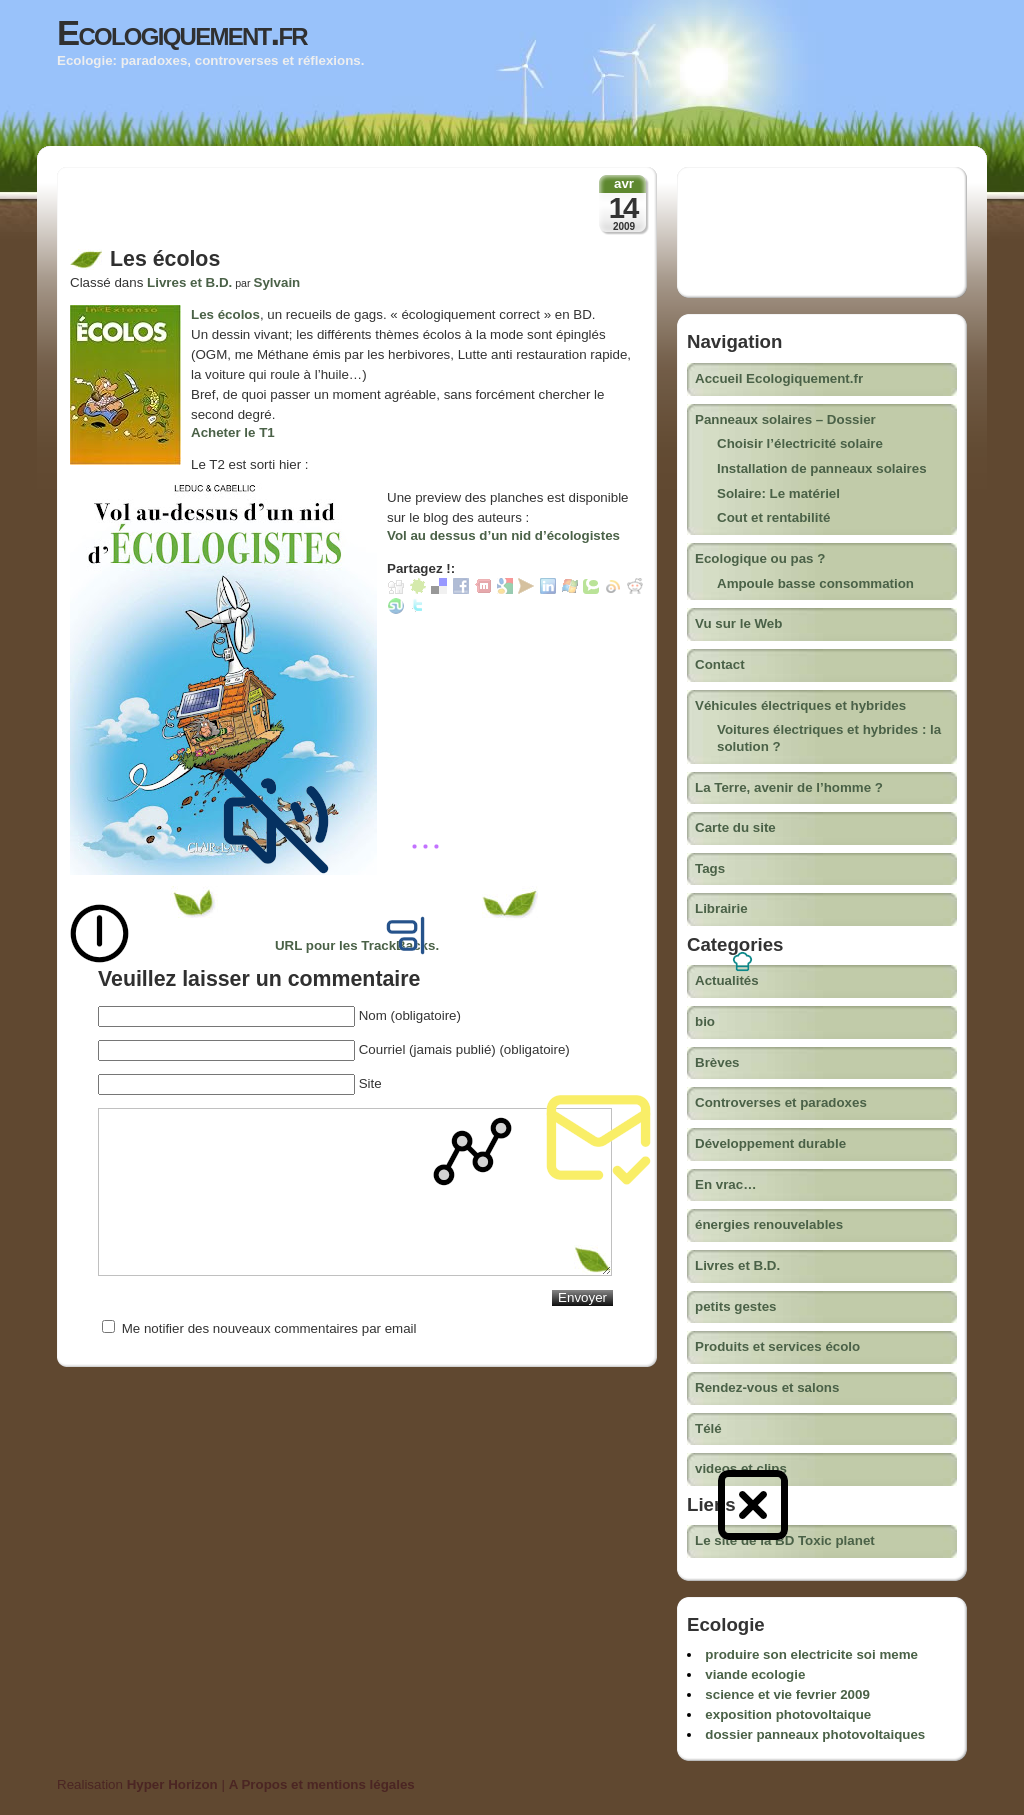 This screenshot has width=1024, height=1815. Describe the element at coordinates (753, 1505) in the screenshot. I see `close or dismiss a dialog box` at that location.